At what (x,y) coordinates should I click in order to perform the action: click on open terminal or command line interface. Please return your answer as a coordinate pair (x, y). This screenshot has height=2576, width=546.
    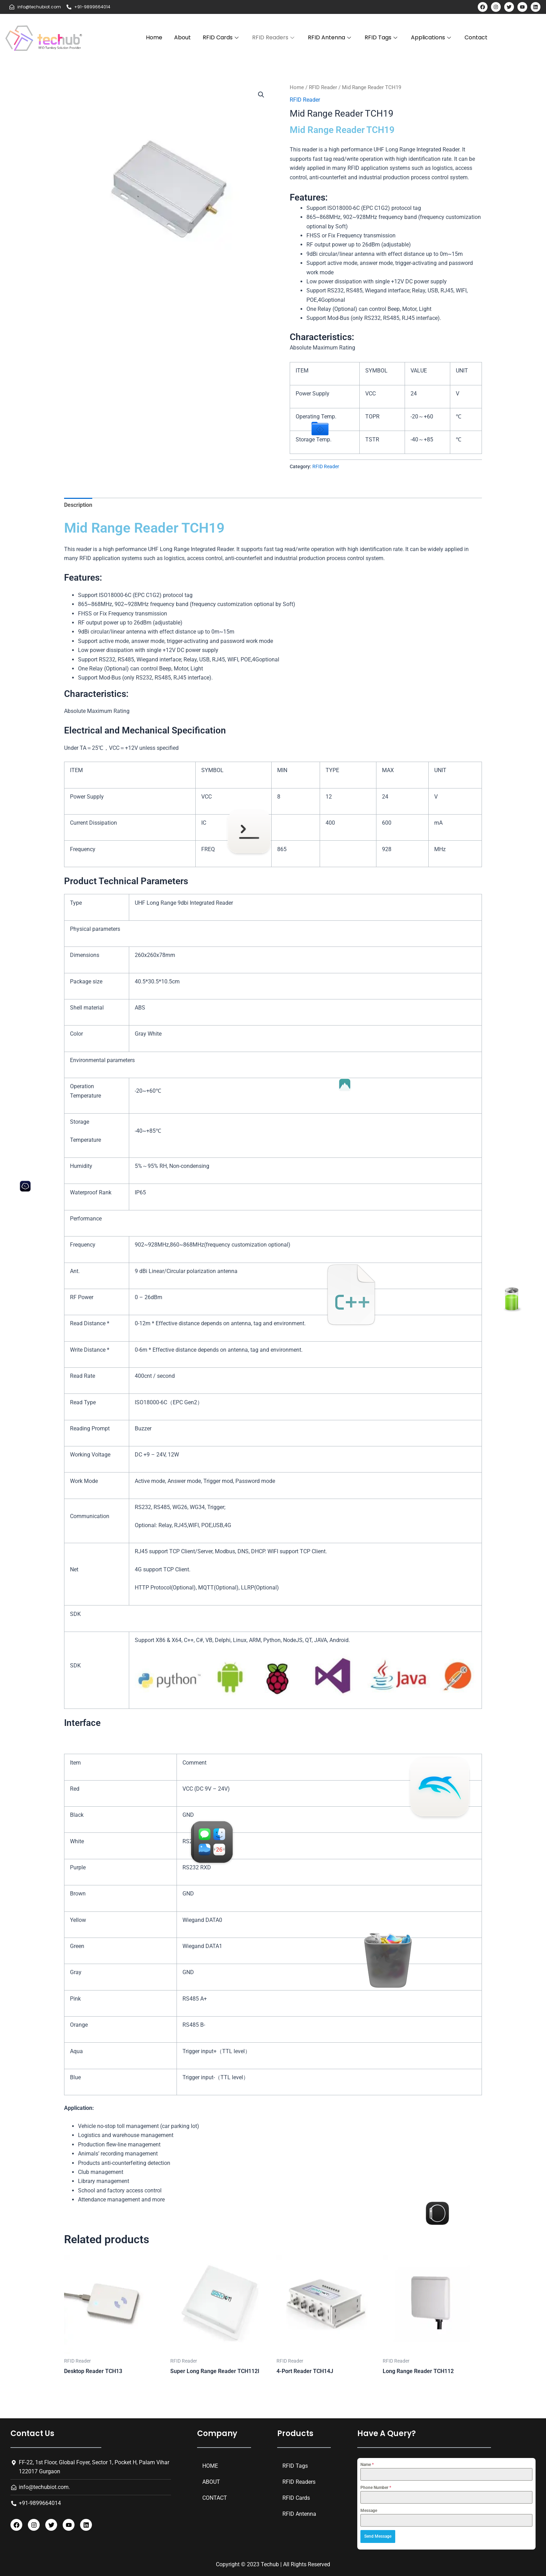
    Looking at the image, I should click on (249, 832).